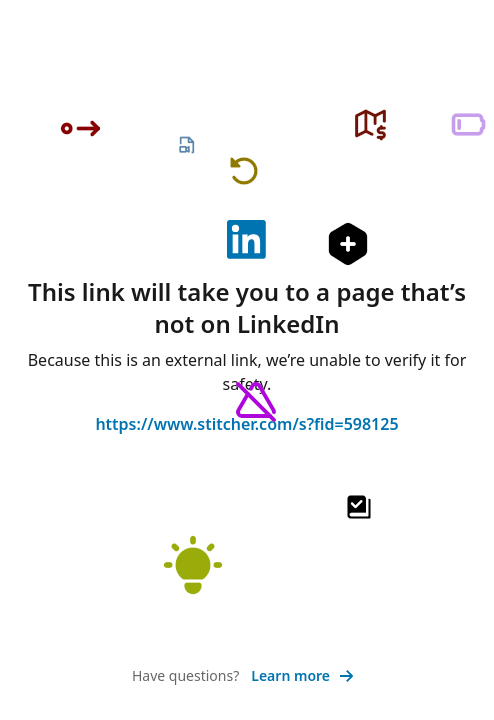 The width and height of the screenshot is (494, 720). Describe the element at coordinates (256, 402) in the screenshot. I see `do not bleach - laundry care instruction` at that location.